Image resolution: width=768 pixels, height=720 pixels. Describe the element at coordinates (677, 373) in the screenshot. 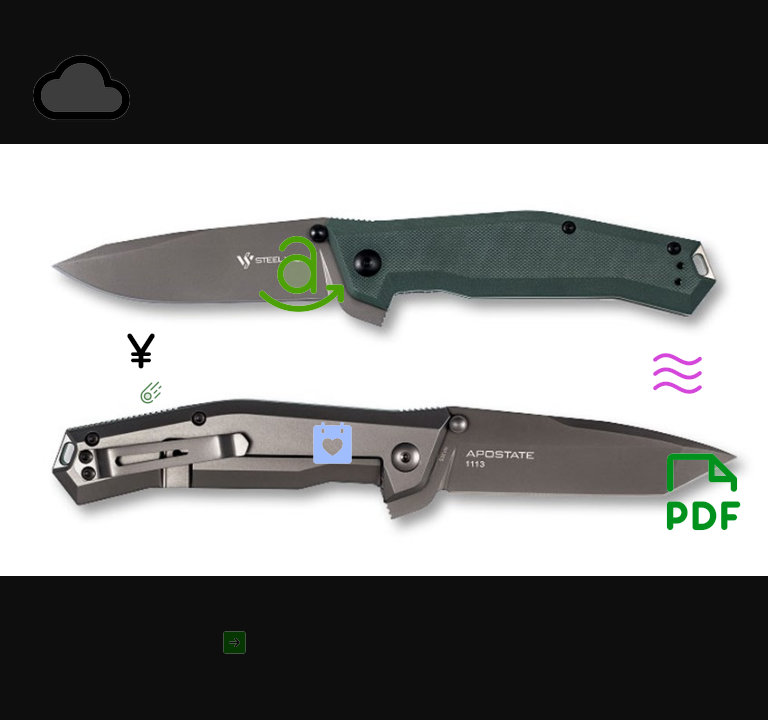

I see `indicates water or aquatic features` at that location.